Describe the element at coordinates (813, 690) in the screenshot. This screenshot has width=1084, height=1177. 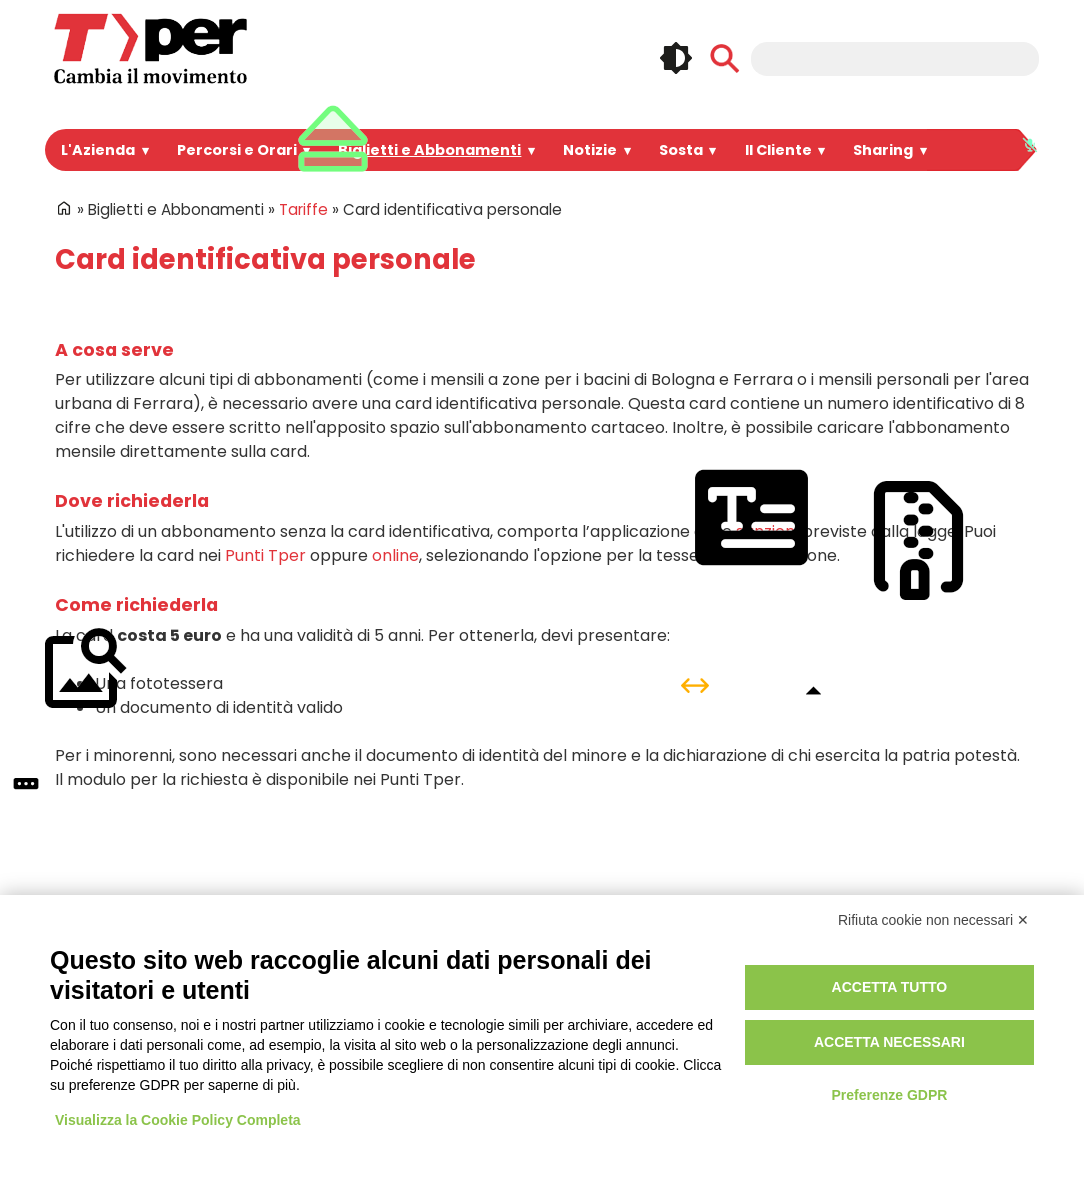
I see `expand a collapsed section` at that location.